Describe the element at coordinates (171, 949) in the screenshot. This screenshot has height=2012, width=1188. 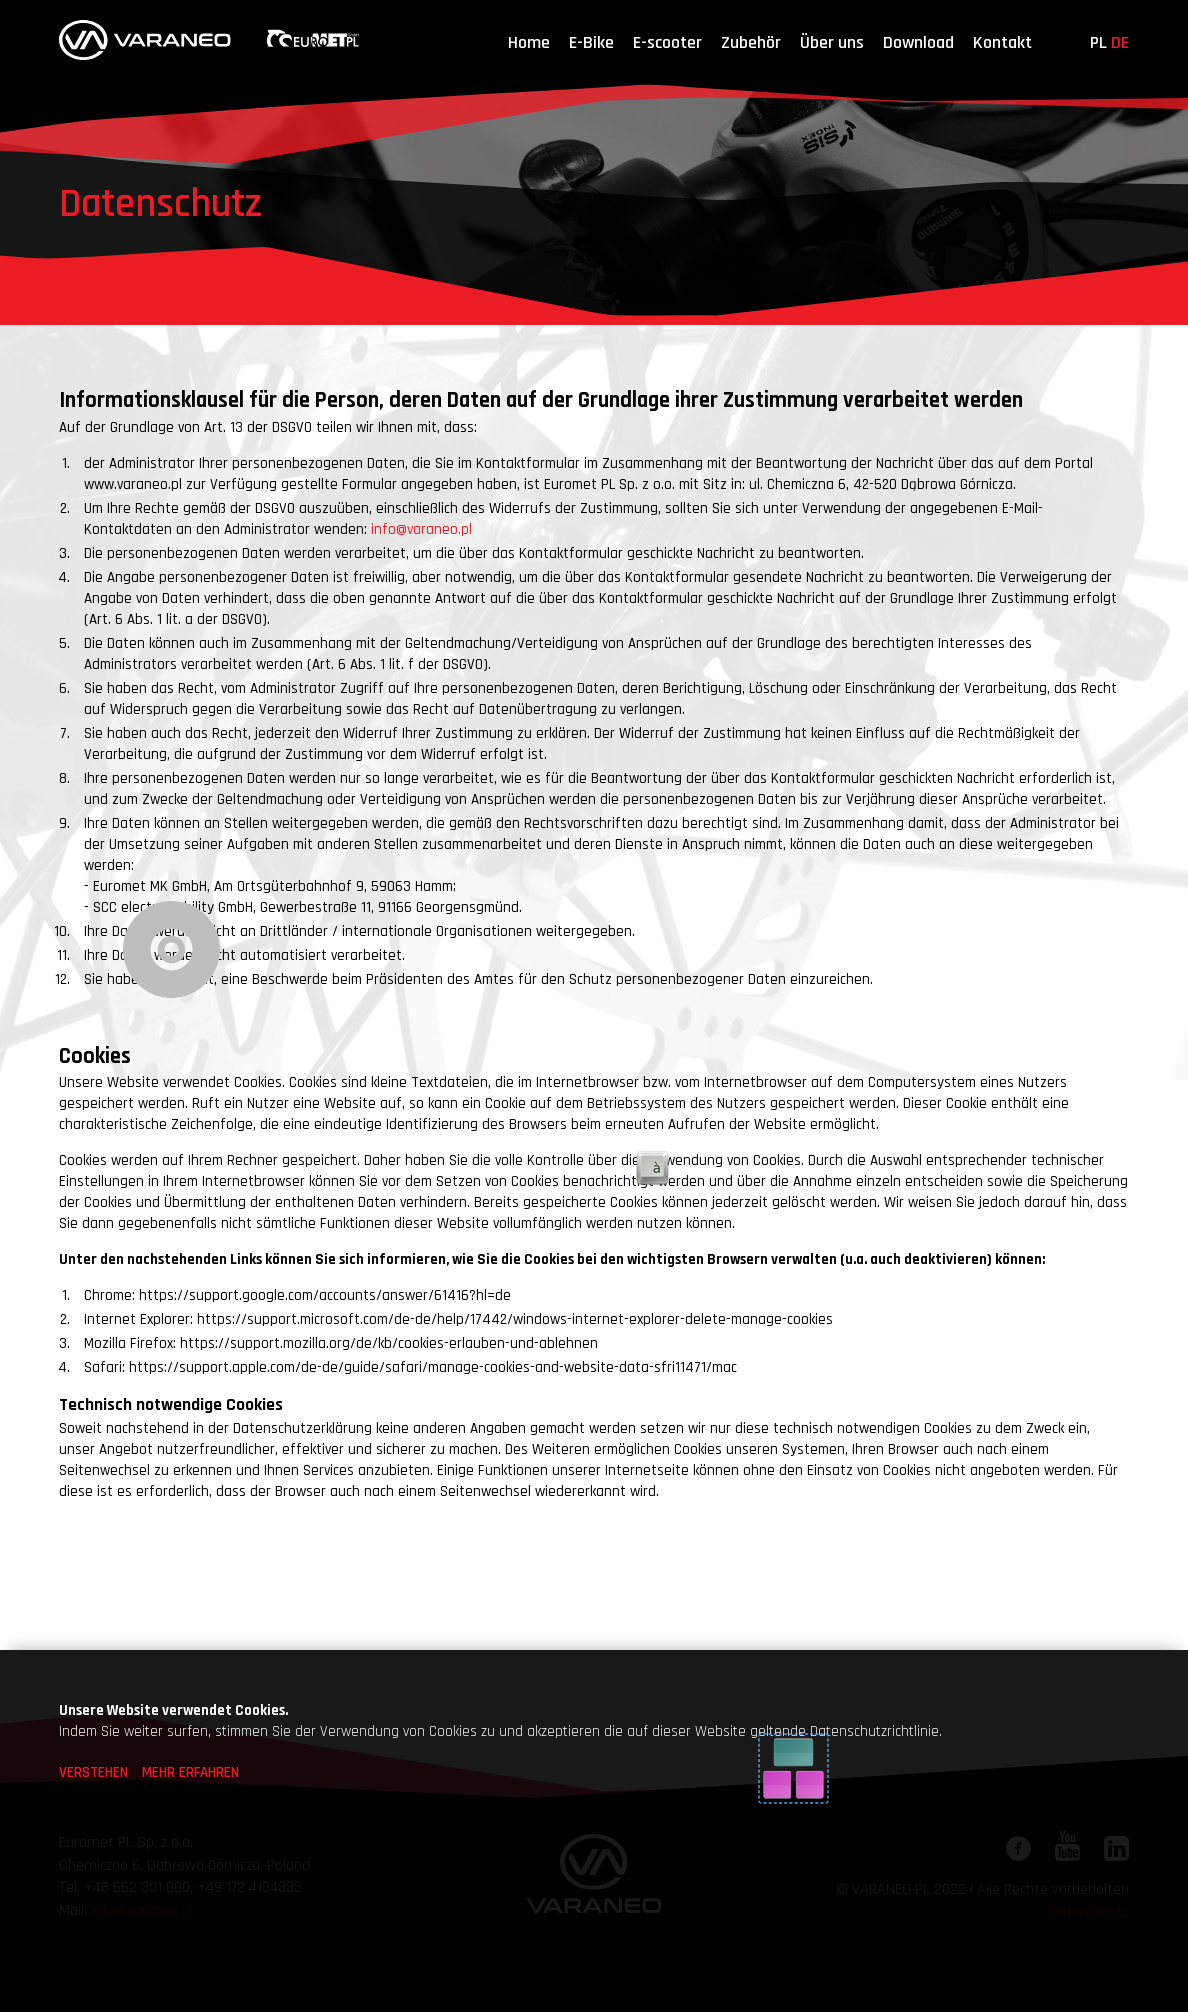
I see `indicates optical disc drive or CD/DVD media` at that location.